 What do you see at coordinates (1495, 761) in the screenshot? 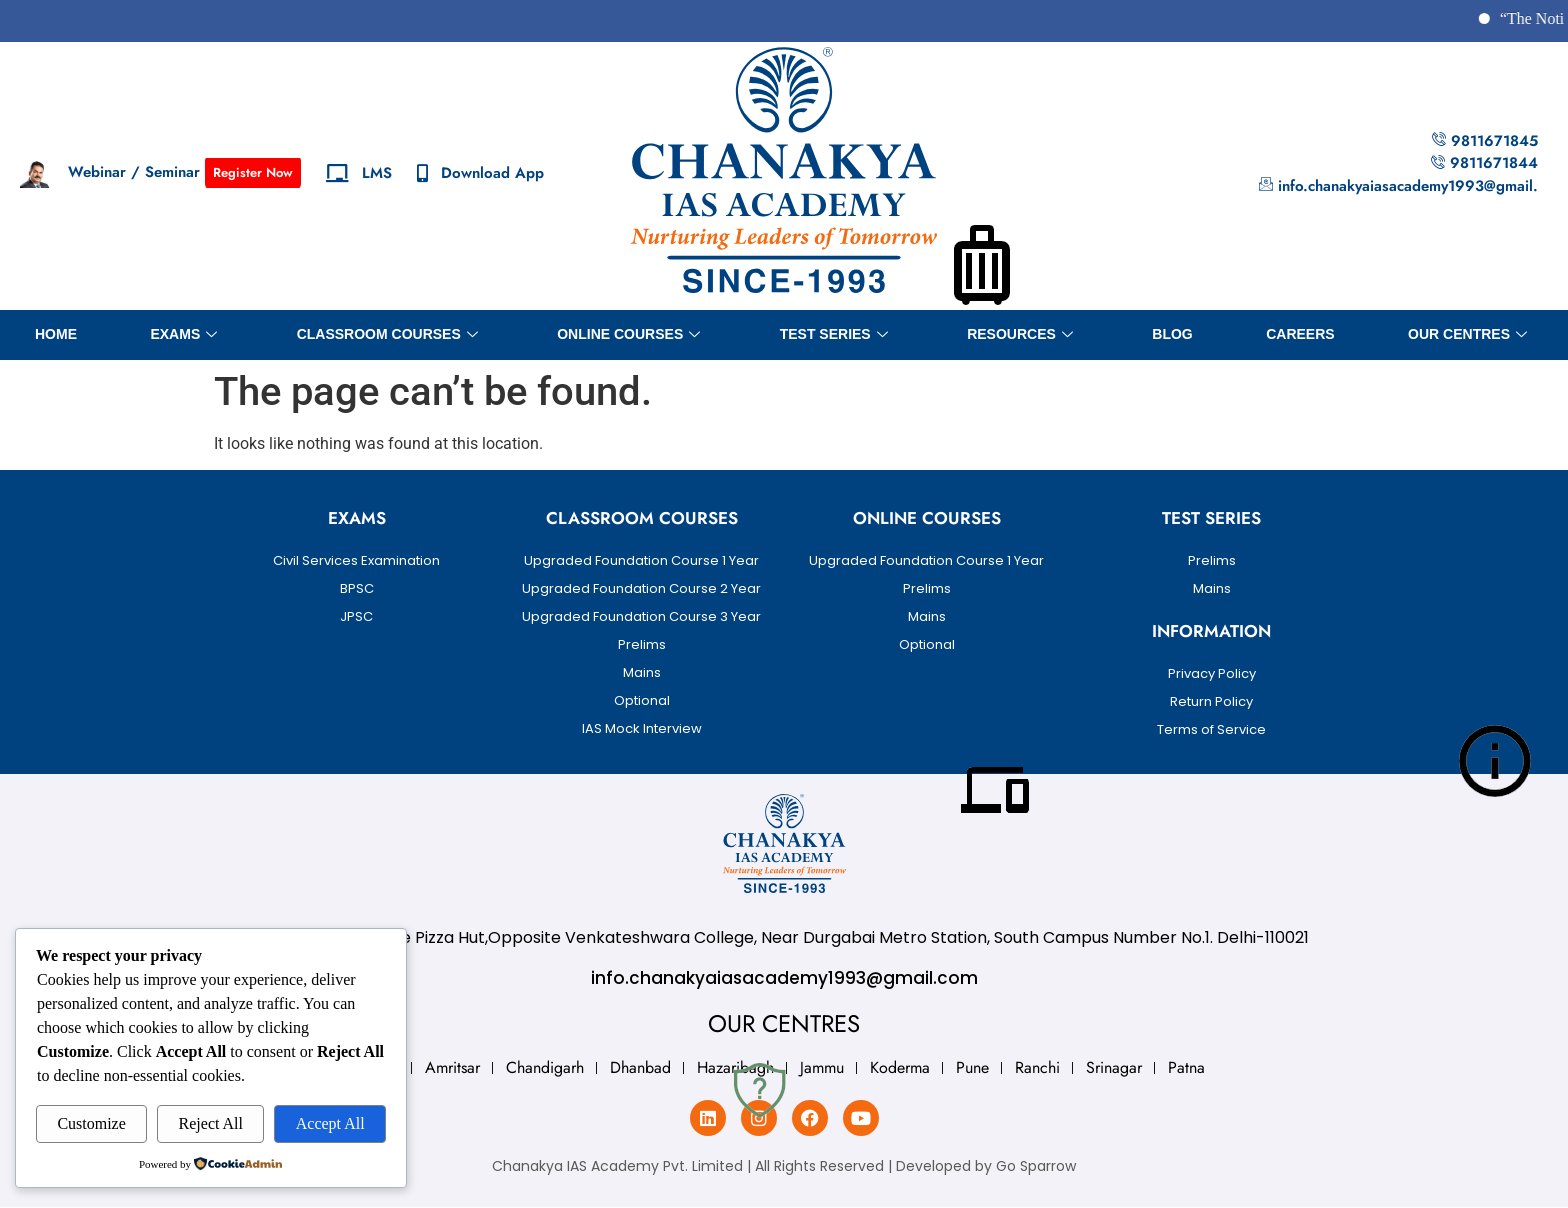
I see `view more information or details` at bounding box center [1495, 761].